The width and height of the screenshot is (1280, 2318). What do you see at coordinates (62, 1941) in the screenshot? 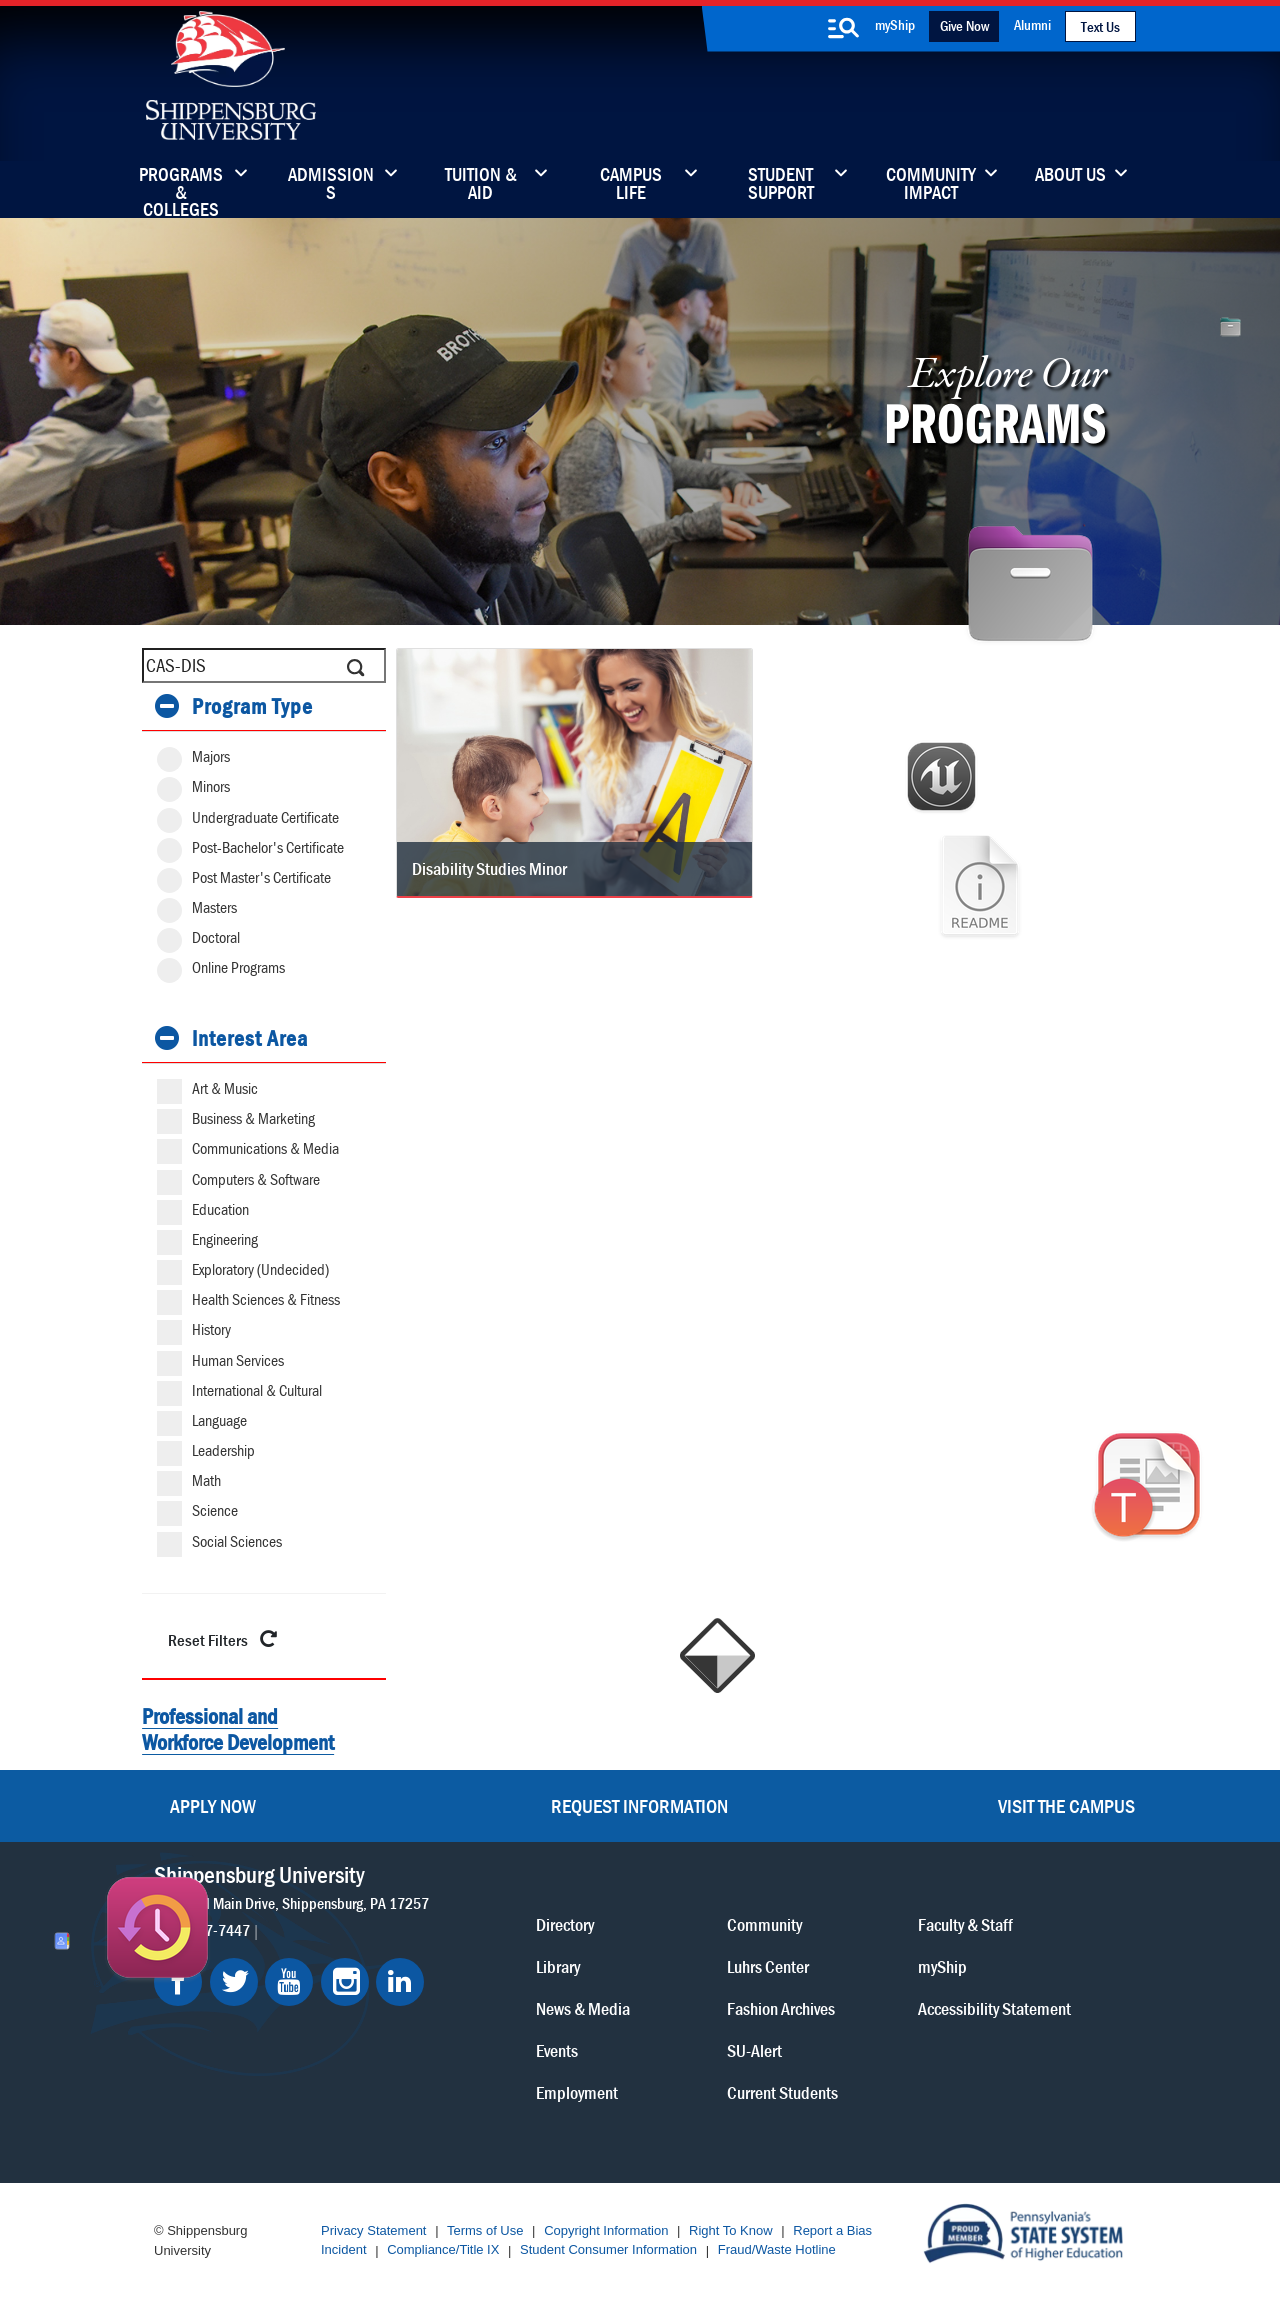
I see `open the address book application` at bounding box center [62, 1941].